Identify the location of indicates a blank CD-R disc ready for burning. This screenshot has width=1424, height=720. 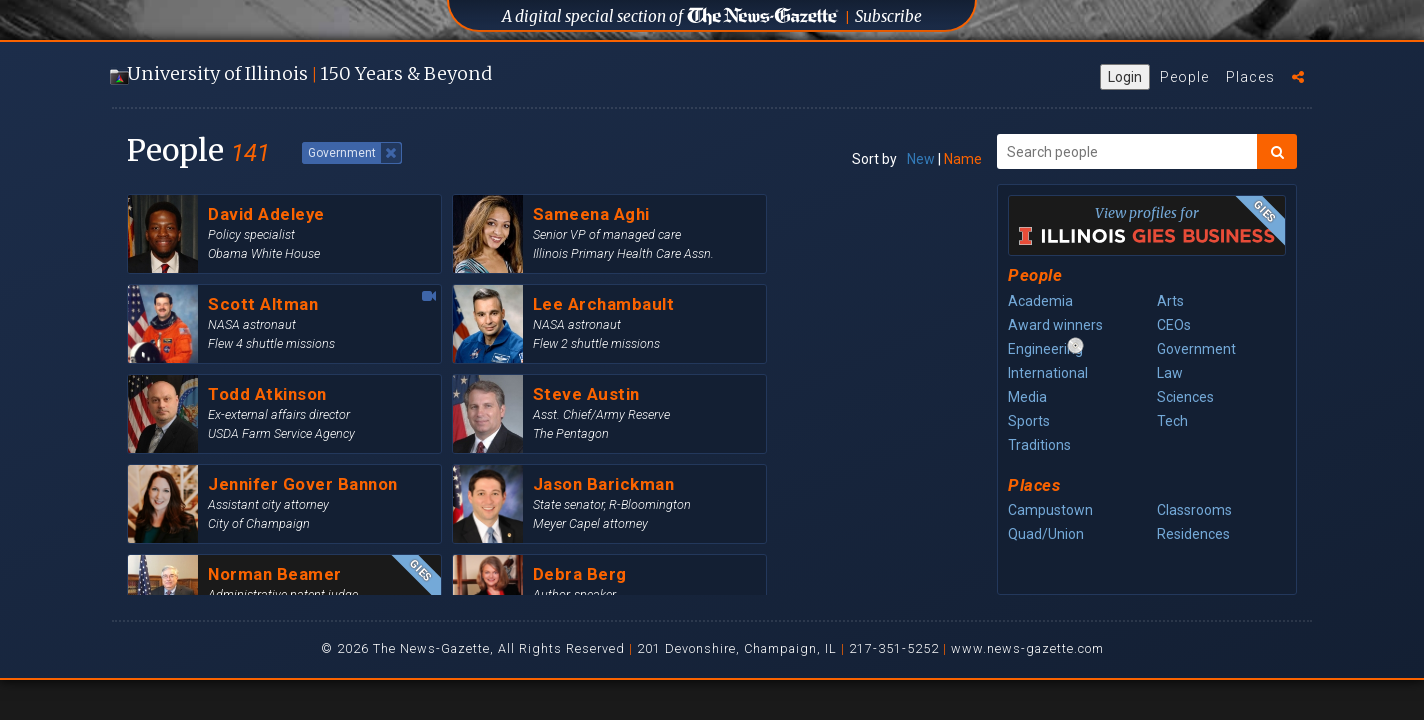
(1075, 345).